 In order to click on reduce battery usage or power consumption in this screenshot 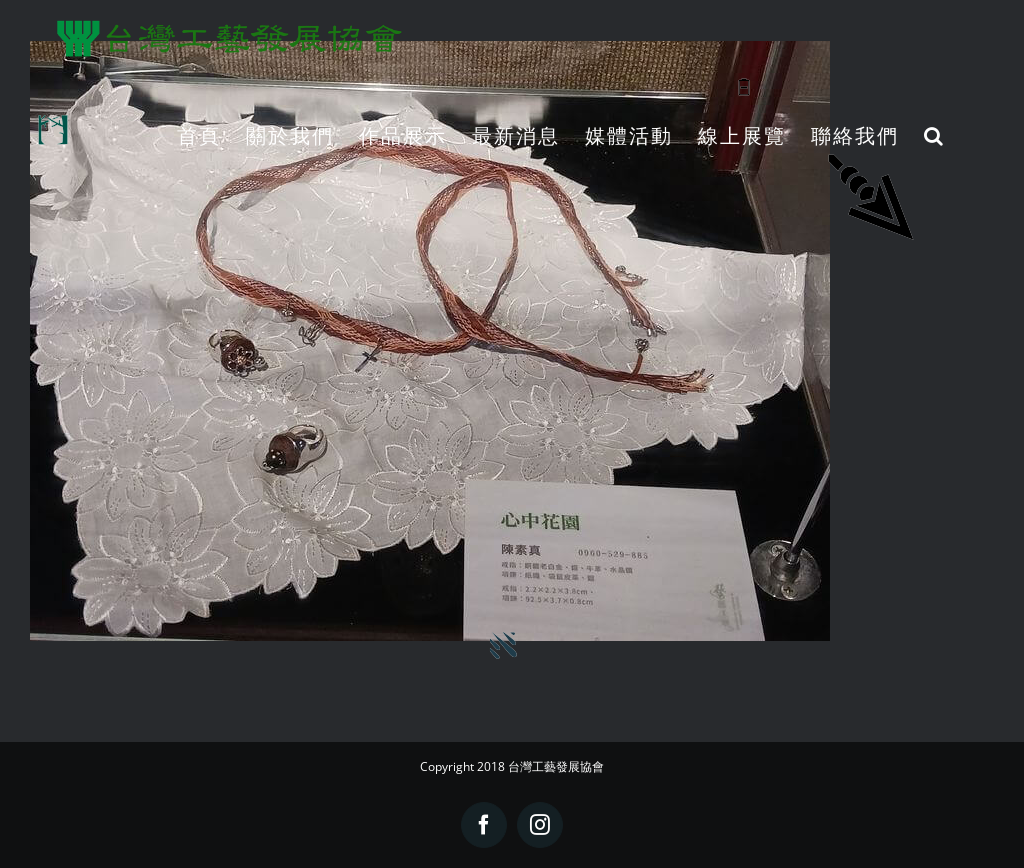, I will do `click(744, 87)`.